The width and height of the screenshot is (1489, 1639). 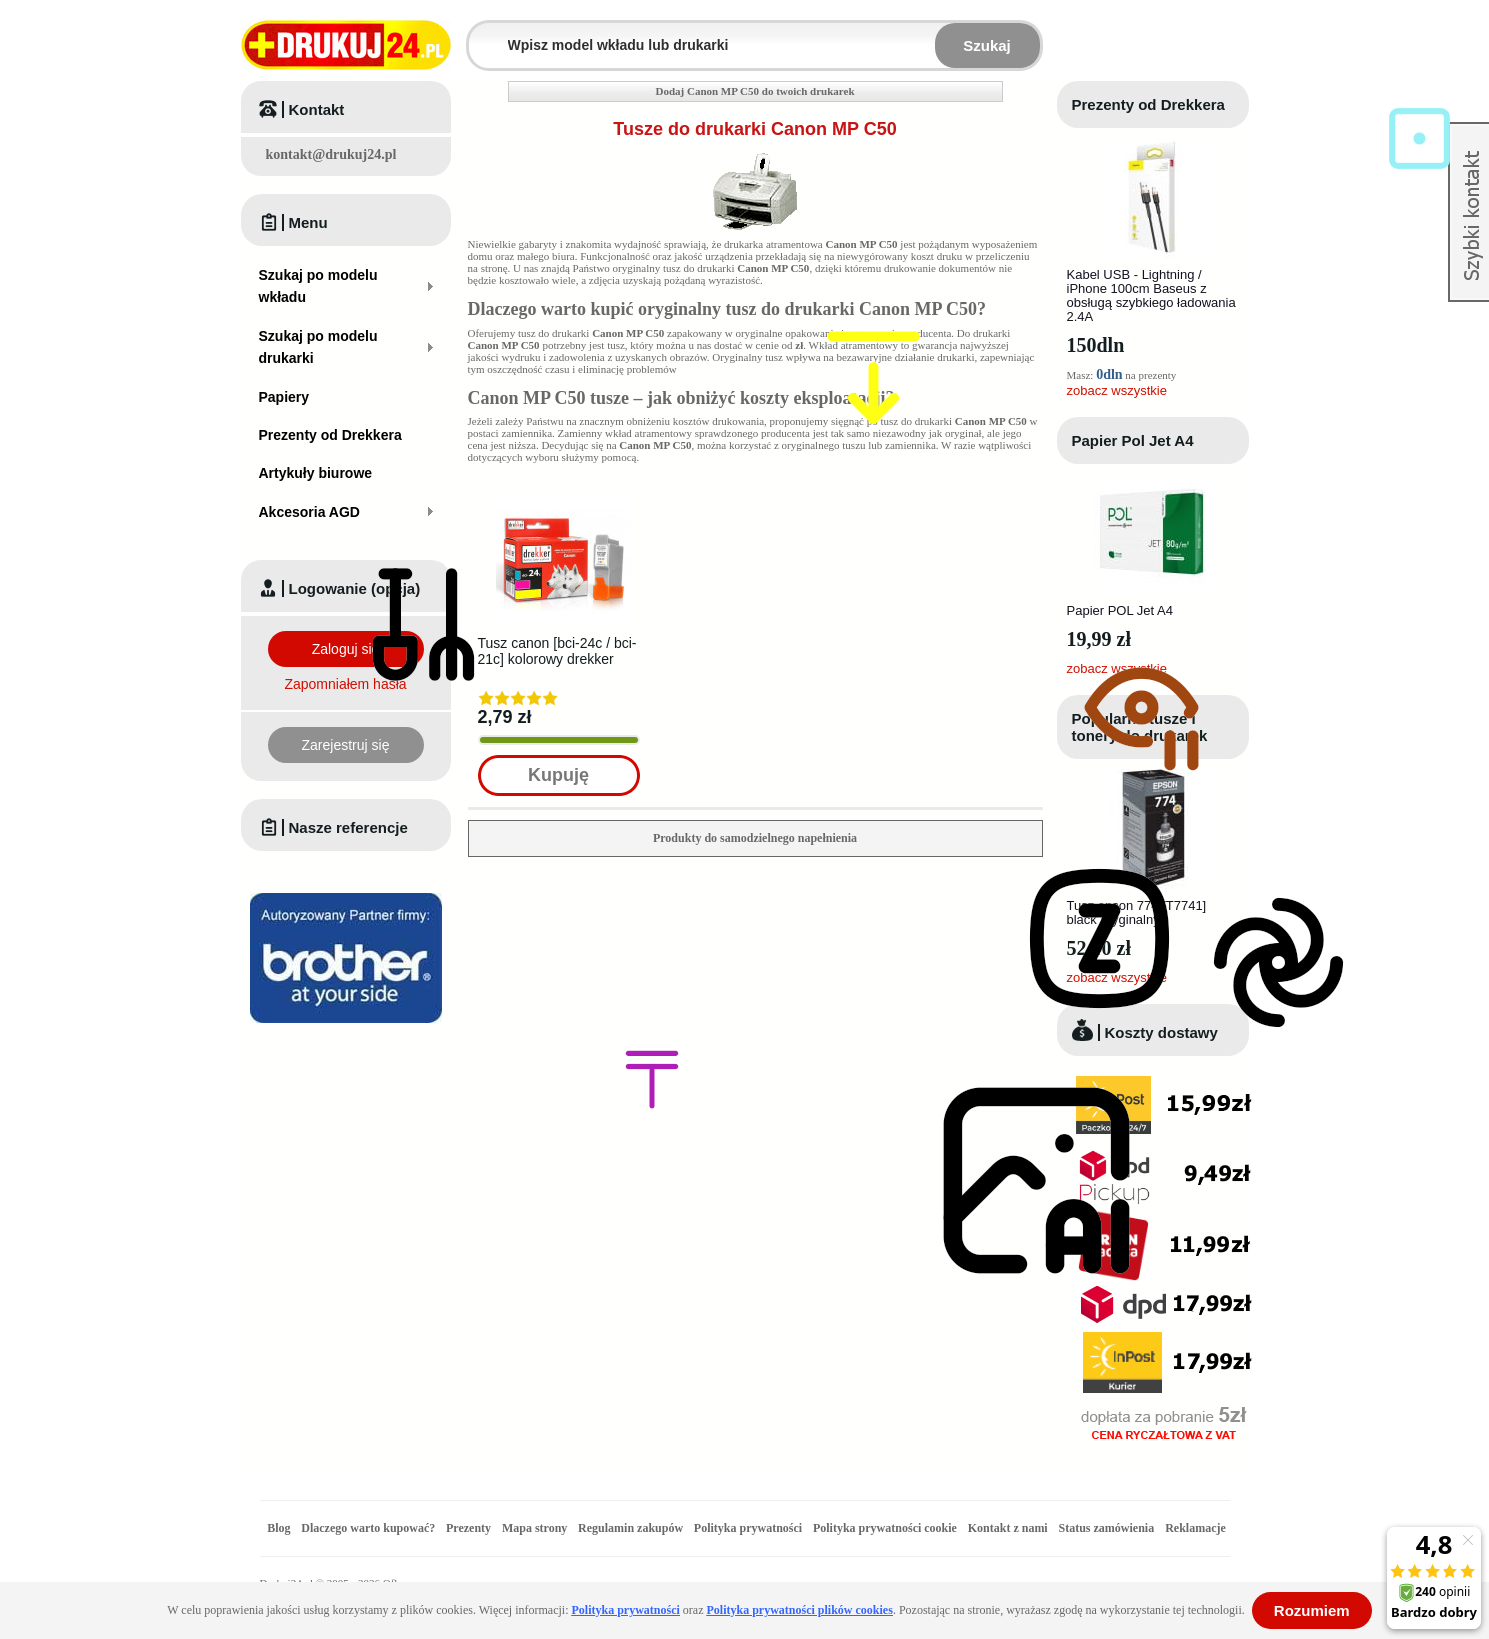 I want to click on display prices in kazakhstani tenge, so click(x=652, y=1077).